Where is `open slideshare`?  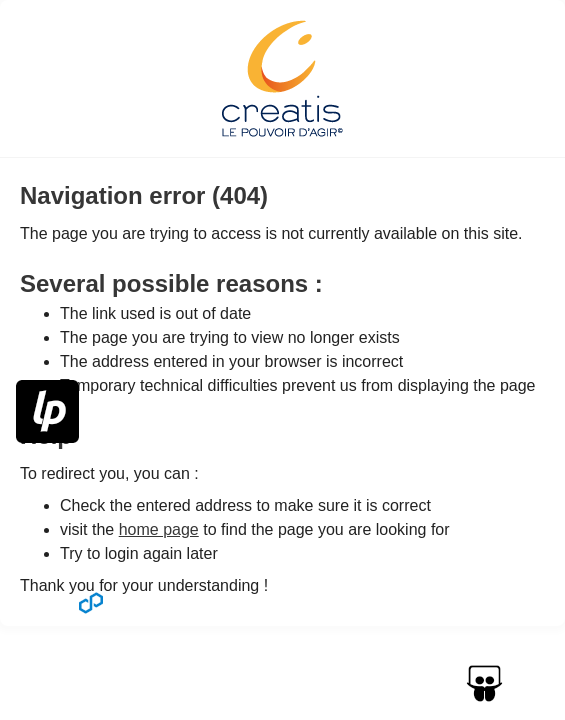 open slideshare is located at coordinates (484, 683).